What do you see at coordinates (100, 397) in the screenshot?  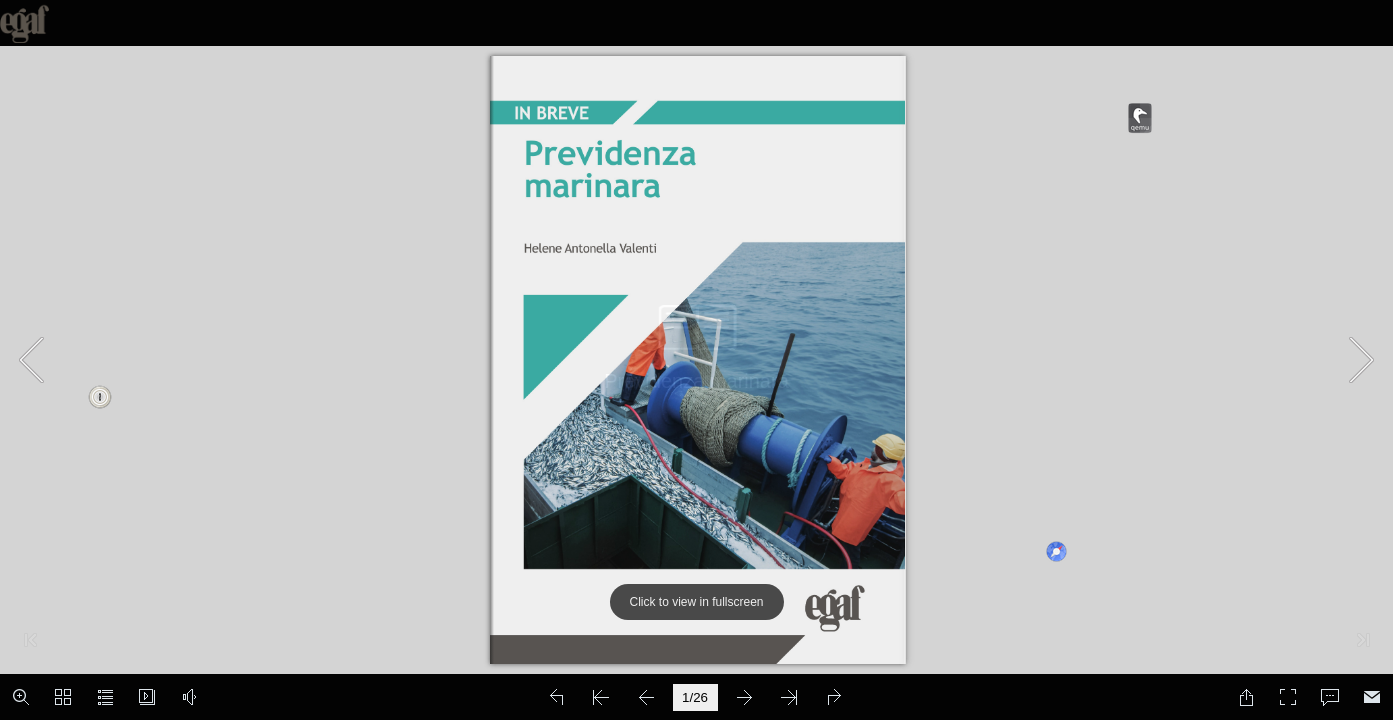 I see `open the passwords app` at bounding box center [100, 397].